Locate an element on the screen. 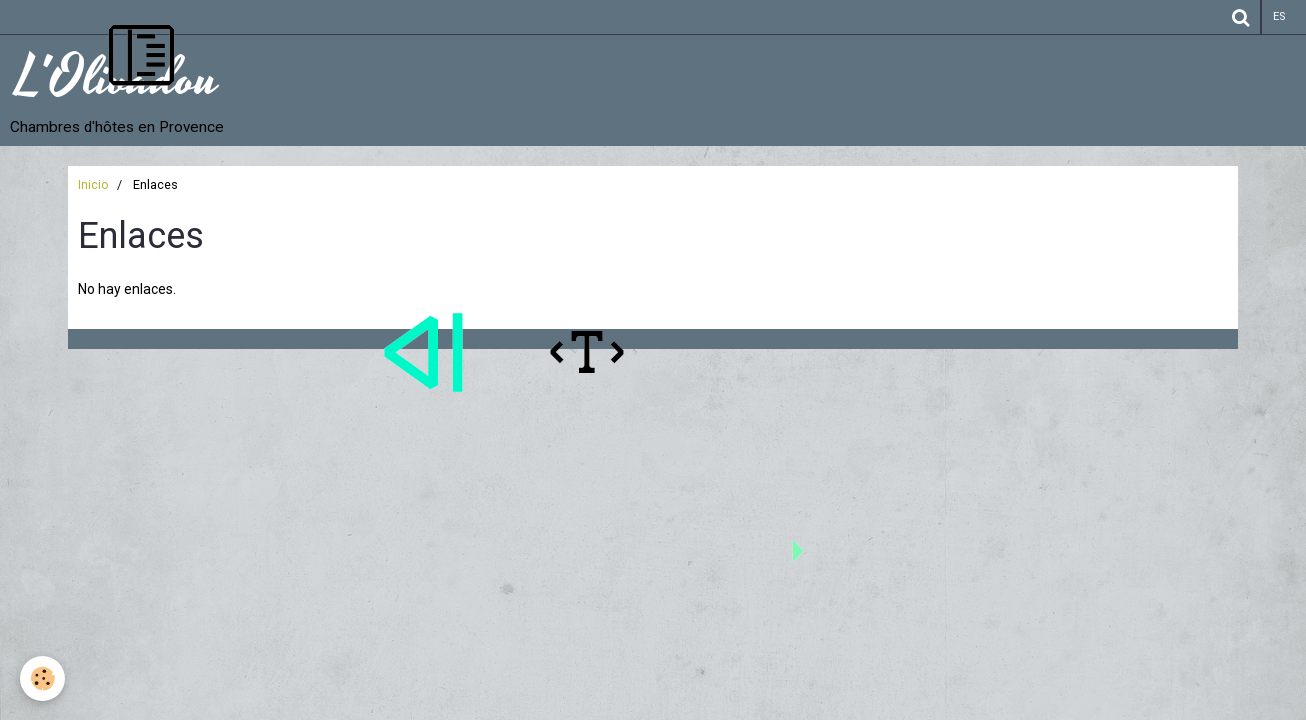 The image size is (1306, 720). play media or start playback is located at coordinates (798, 551).